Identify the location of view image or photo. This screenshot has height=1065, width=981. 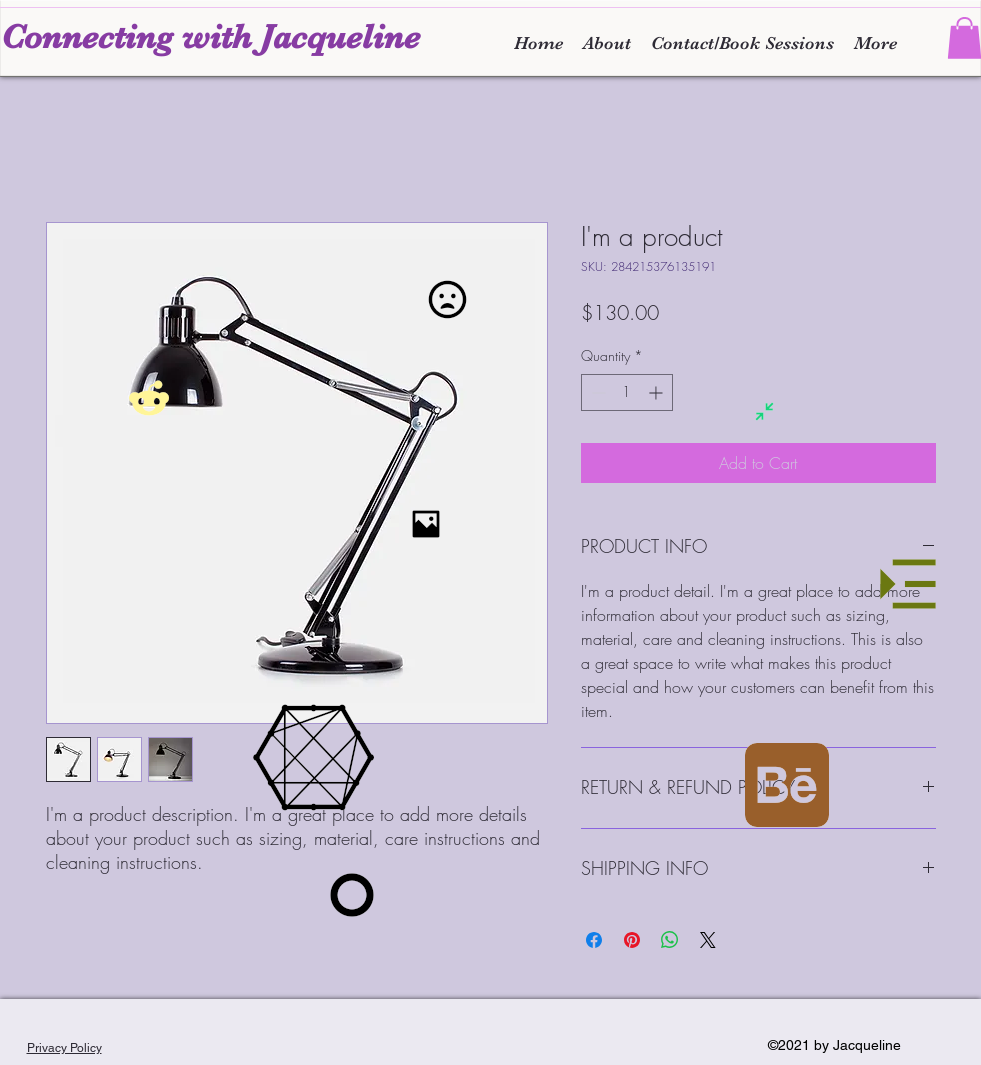
(426, 524).